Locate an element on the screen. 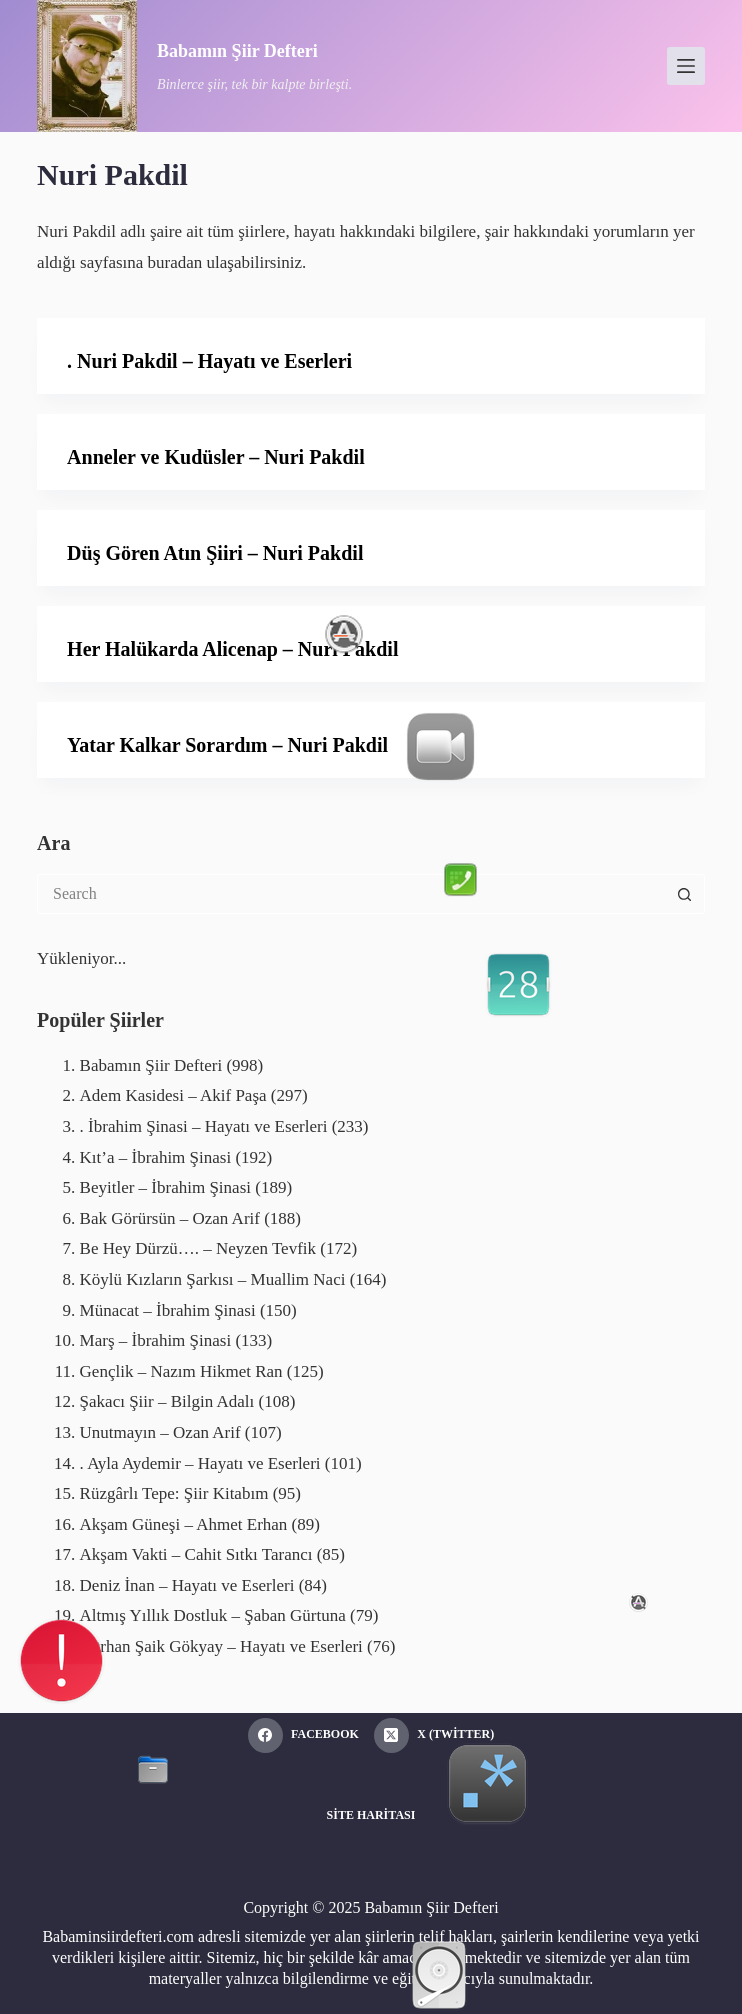  open file manager application is located at coordinates (153, 1769).